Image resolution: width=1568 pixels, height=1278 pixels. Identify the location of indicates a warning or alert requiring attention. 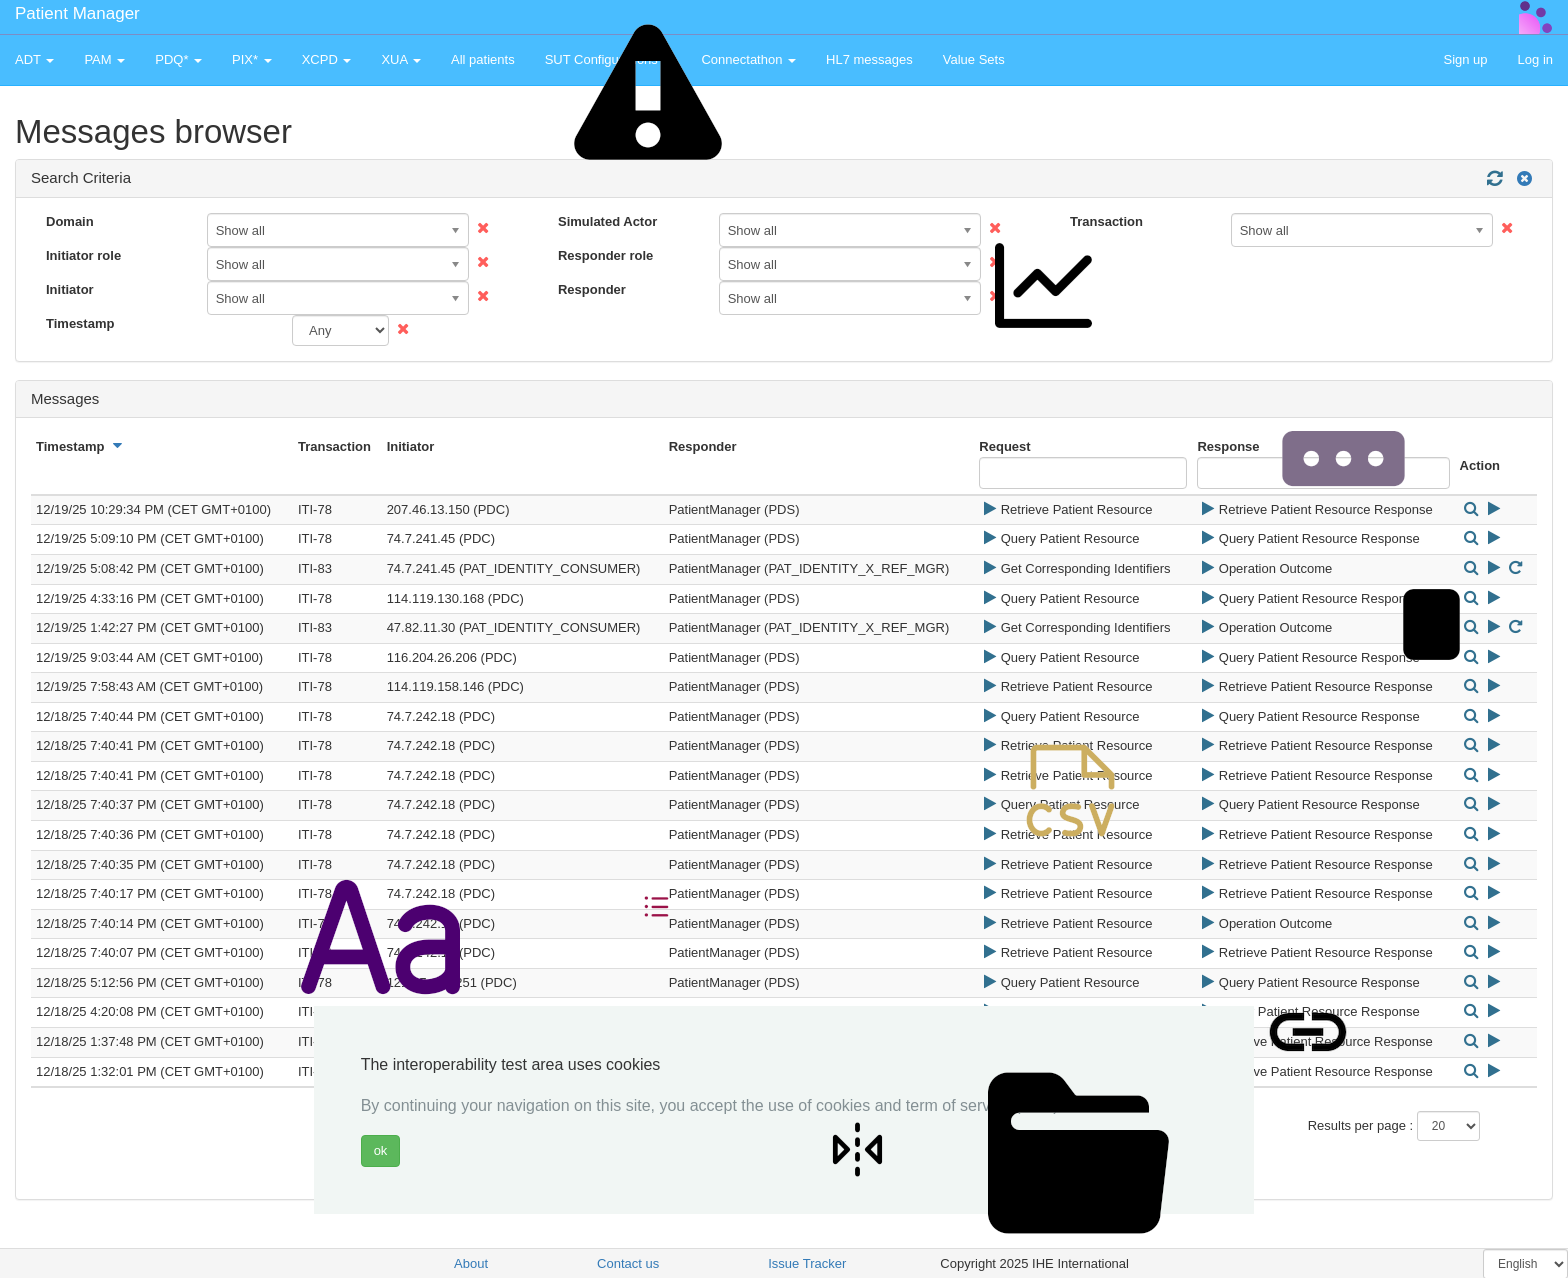
(648, 98).